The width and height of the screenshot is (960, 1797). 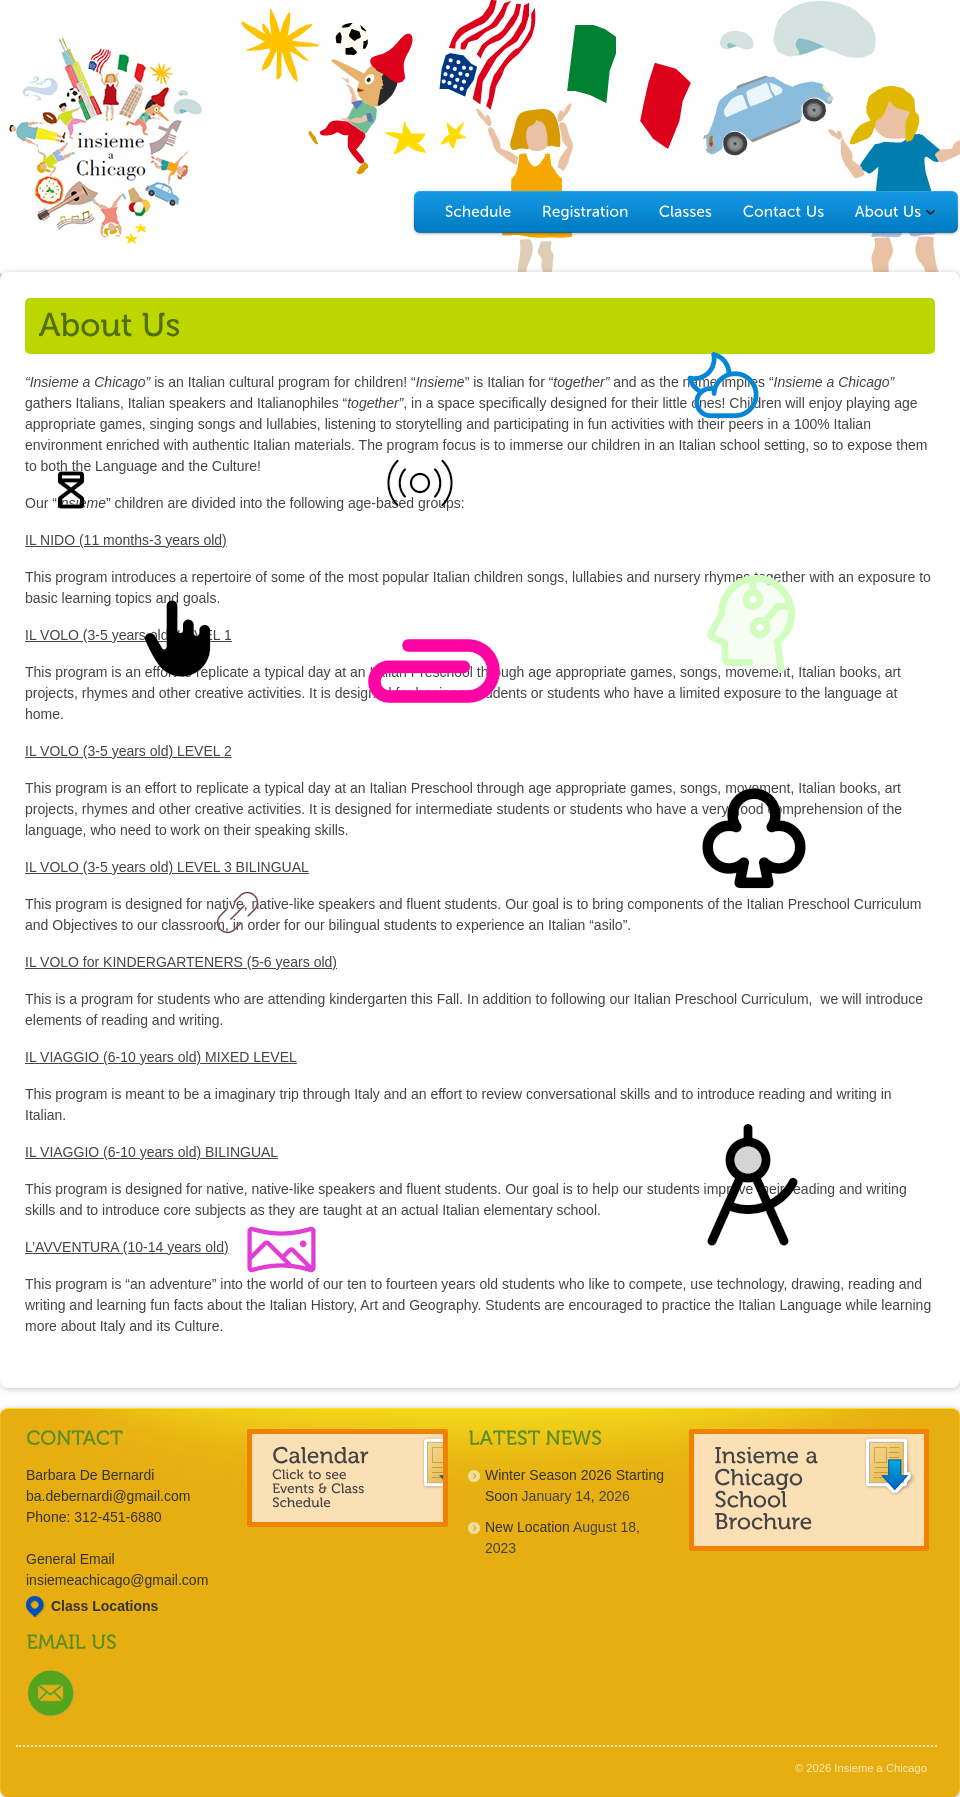 I want to click on access drawing or measurement tools, so click(x=748, y=1187).